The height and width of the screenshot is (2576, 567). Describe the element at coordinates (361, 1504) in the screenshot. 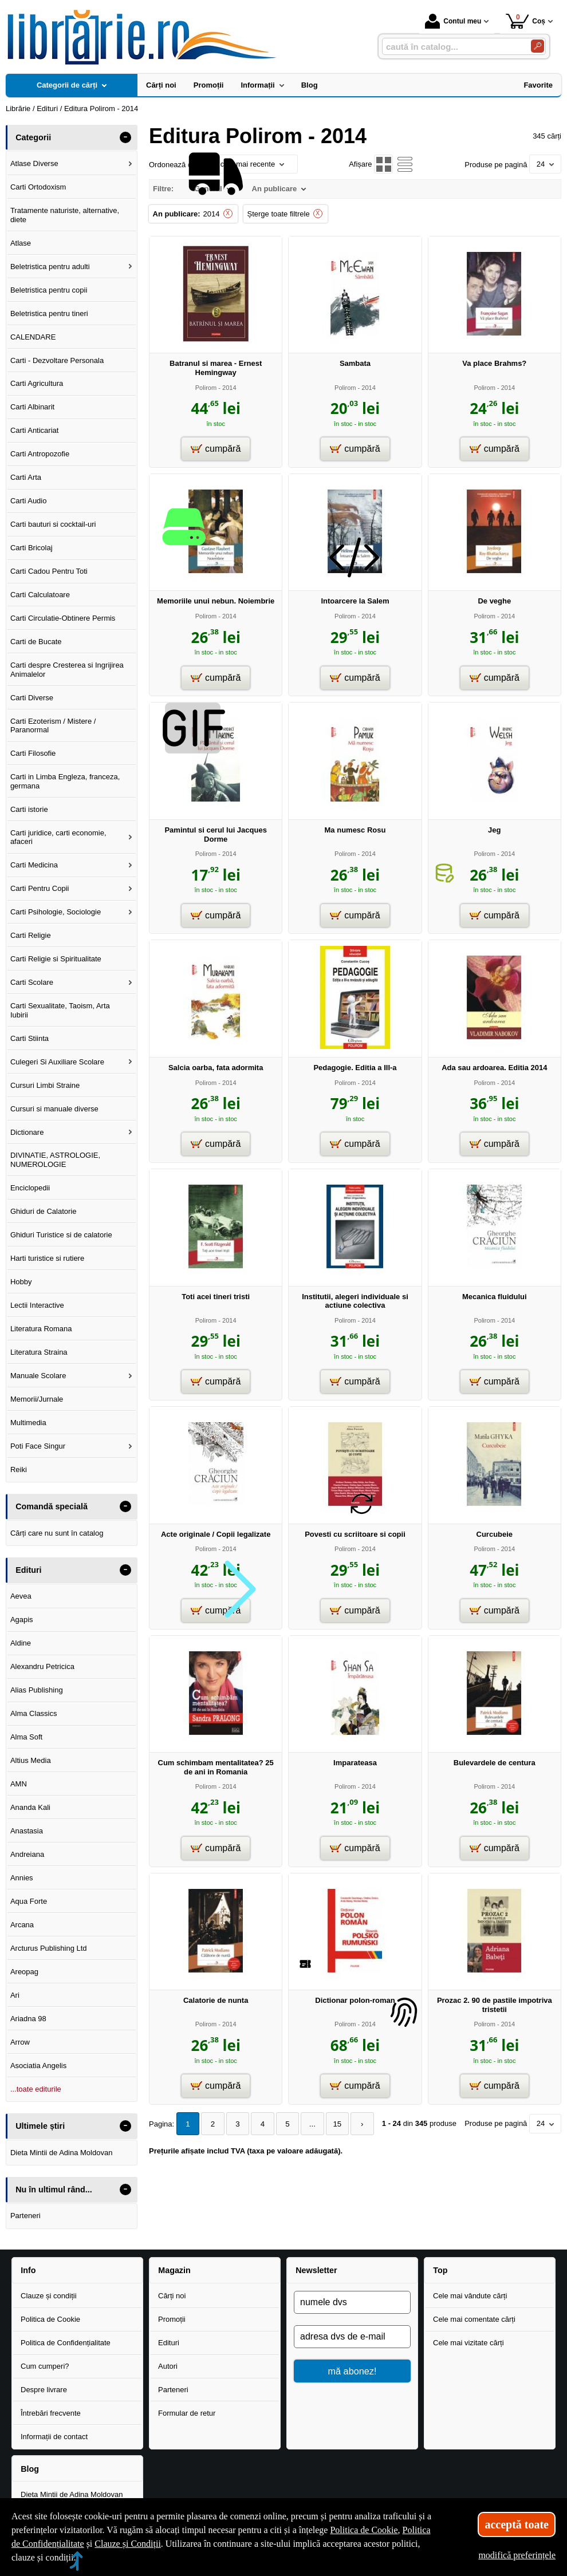

I see `refresh or reload content` at that location.